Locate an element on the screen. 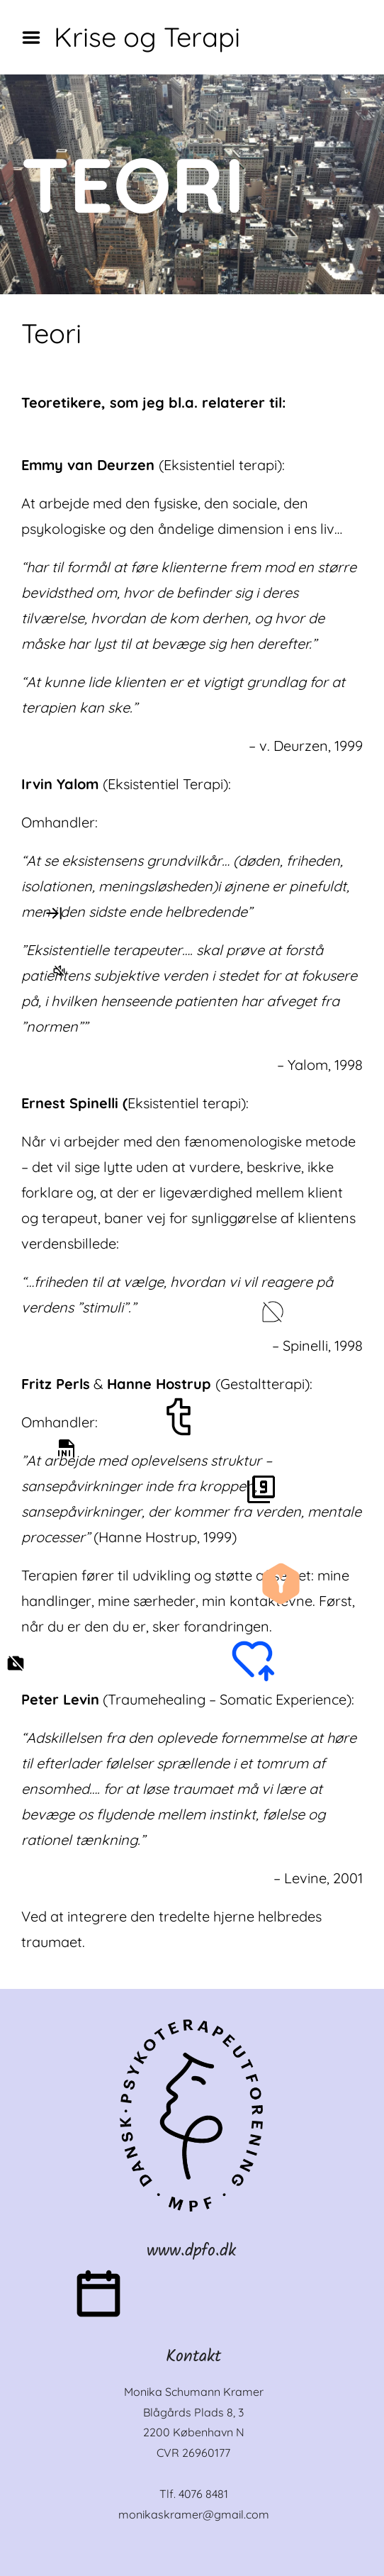  open tumblr app is located at coordinates (179, 1417).